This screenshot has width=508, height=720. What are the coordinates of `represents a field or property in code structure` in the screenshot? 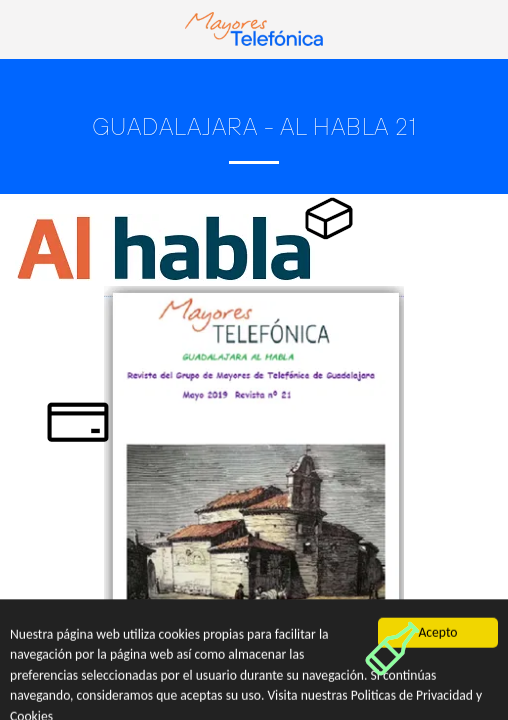 It's located at (329, 218).